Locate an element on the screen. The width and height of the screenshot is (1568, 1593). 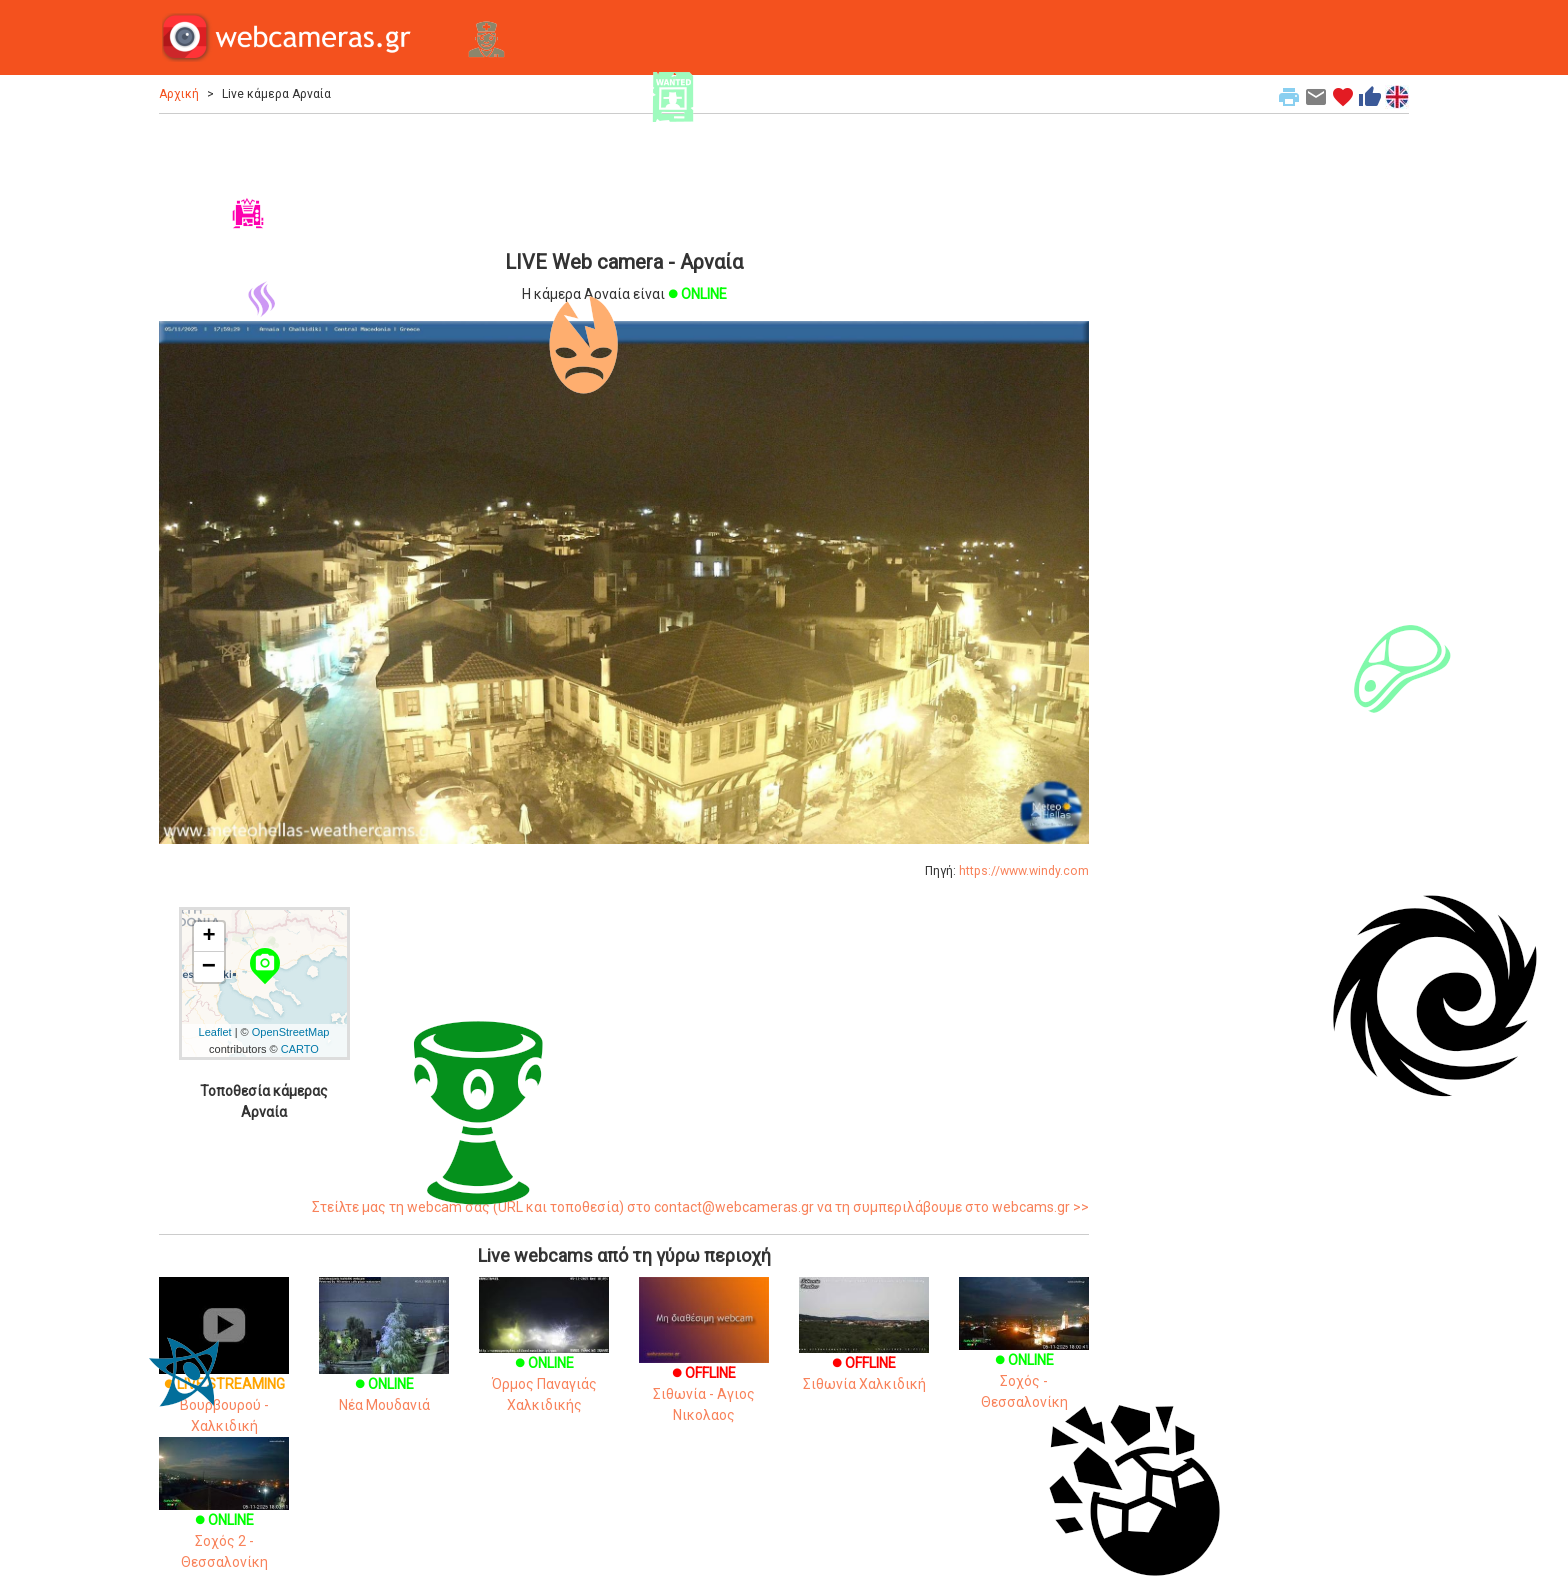
indicates a destructible object or breakable item is located at coordinates (1135, 1491).